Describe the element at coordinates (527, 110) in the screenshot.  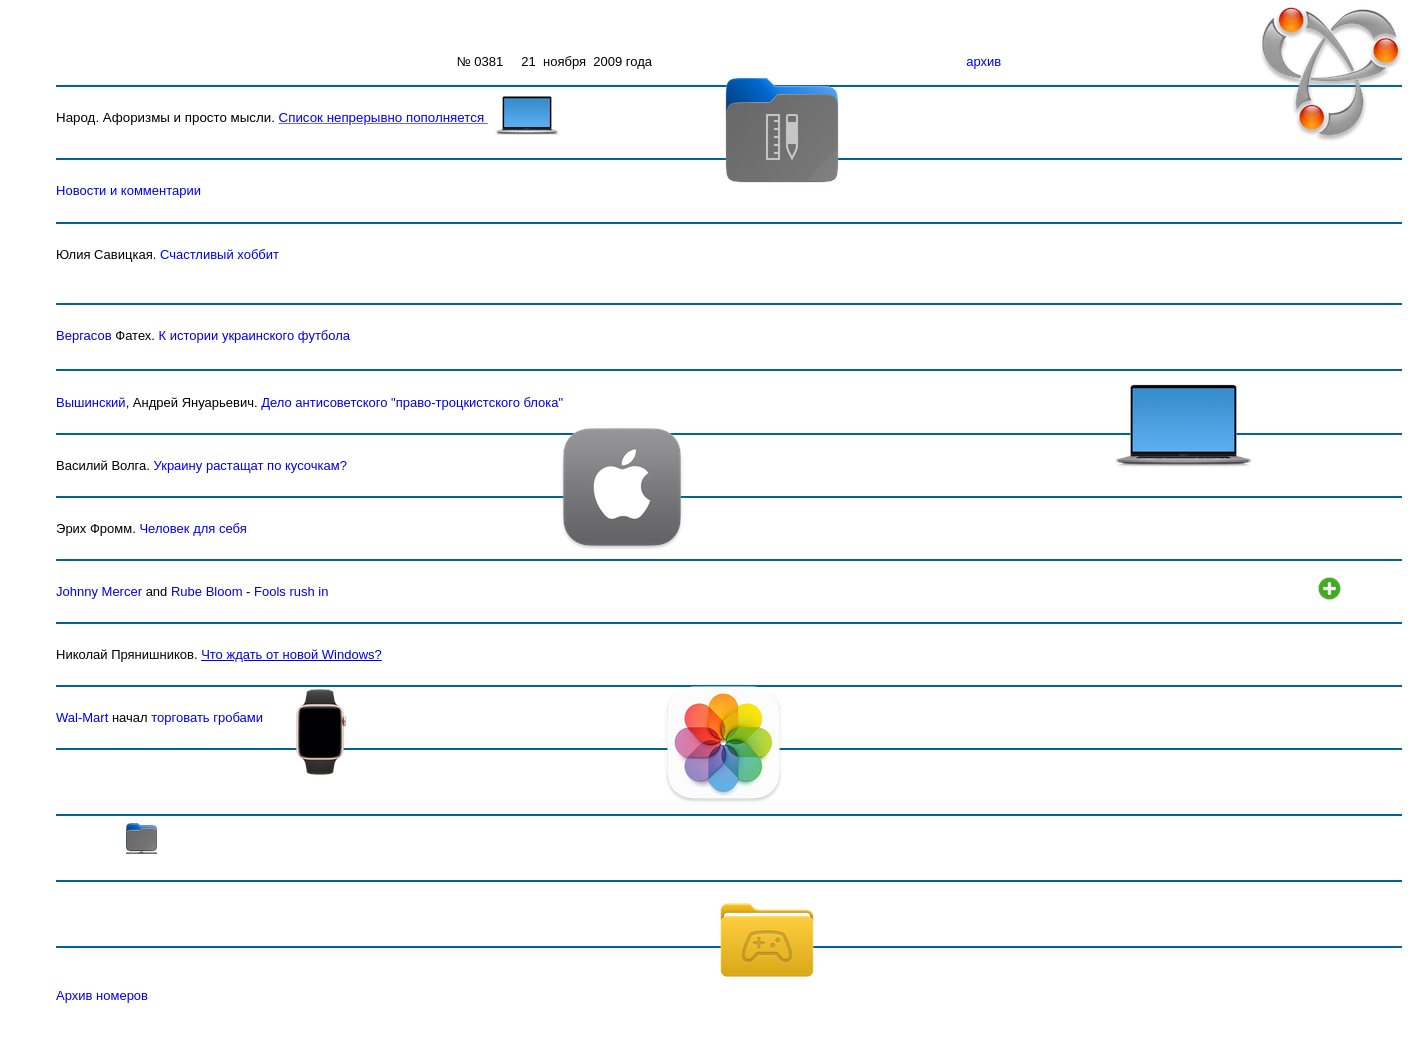
I see `represents this macbook pro in system settings` at that location.